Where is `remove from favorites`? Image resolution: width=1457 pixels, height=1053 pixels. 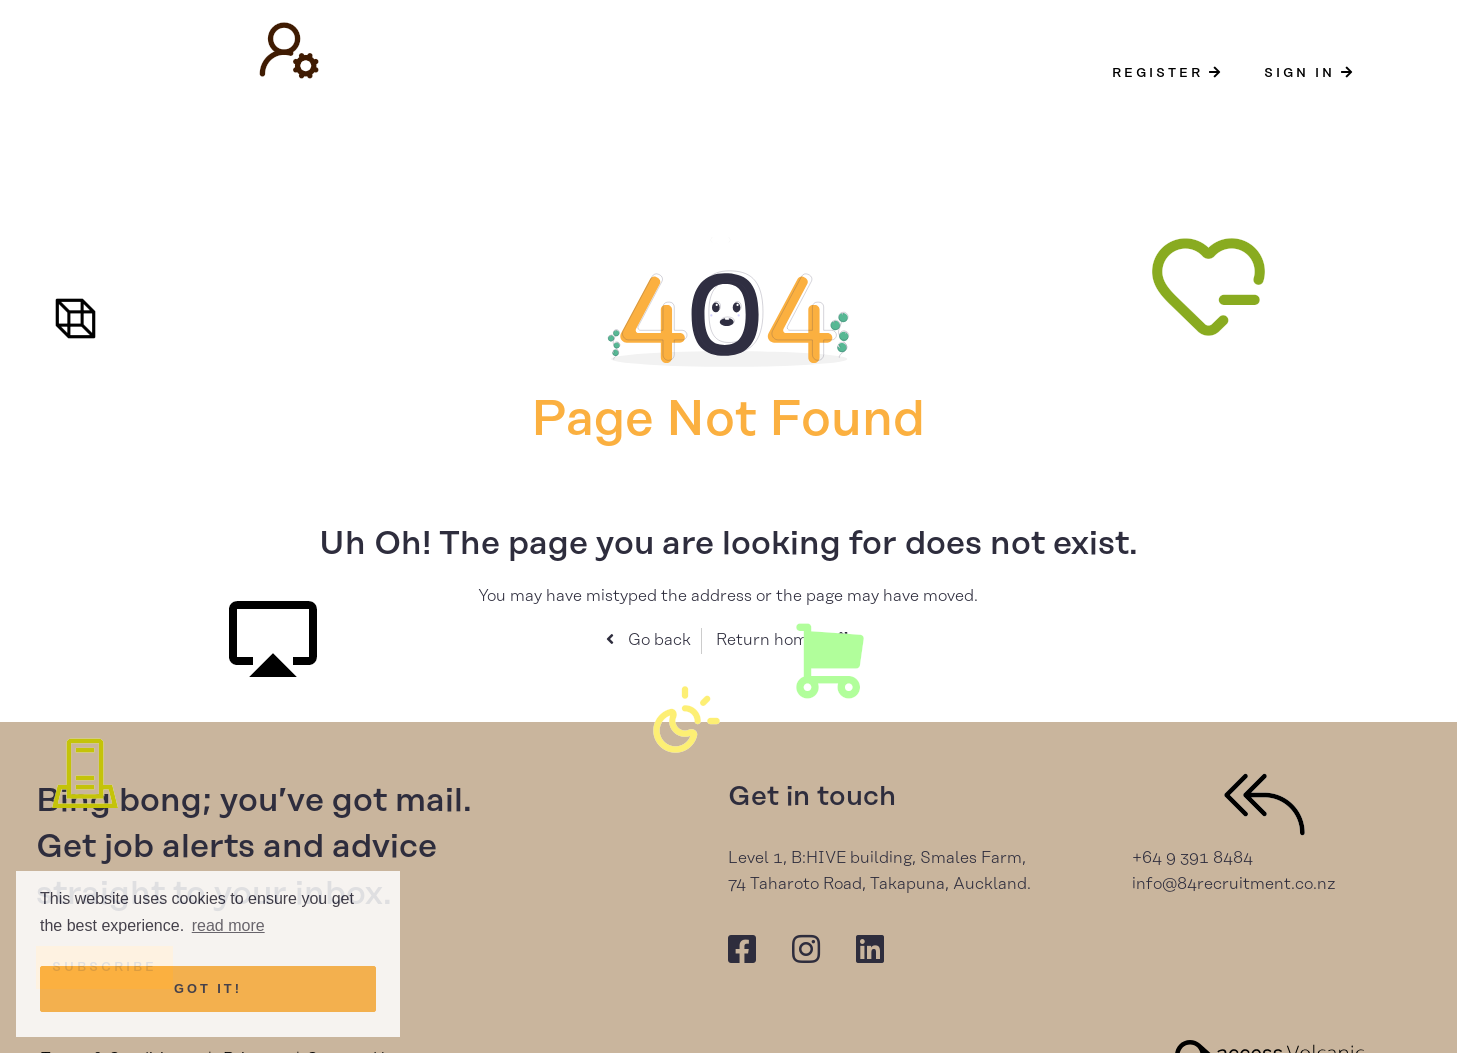
remove from favorites is located at coordinates (1208, 284).